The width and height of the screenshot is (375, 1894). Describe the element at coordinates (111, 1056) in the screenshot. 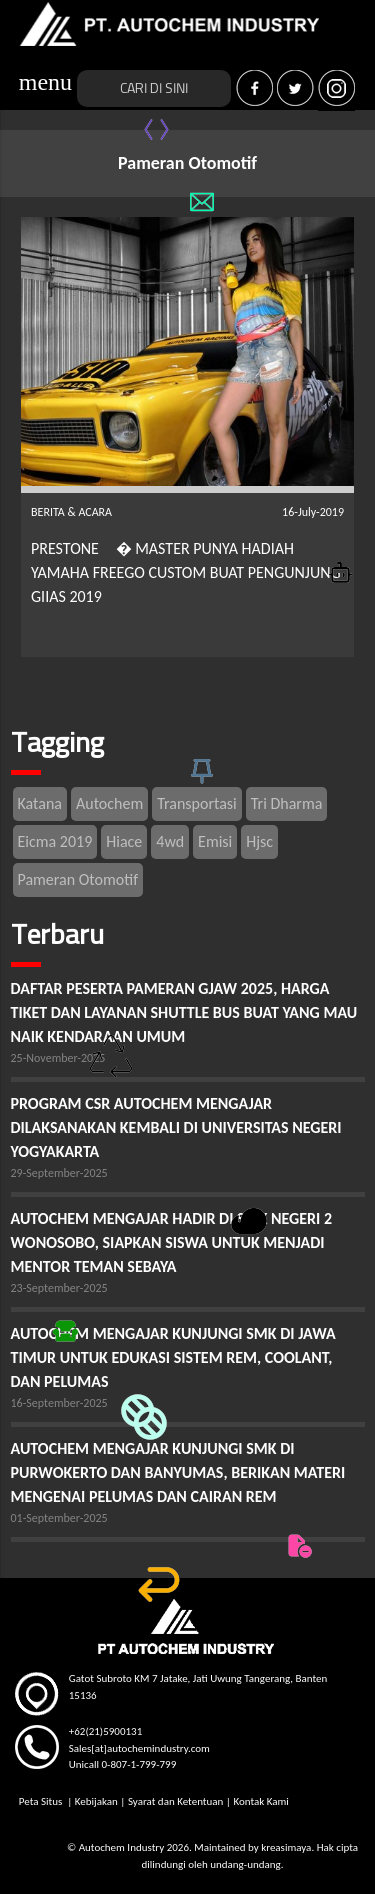

I see `recycle or move item to trash` at that location.